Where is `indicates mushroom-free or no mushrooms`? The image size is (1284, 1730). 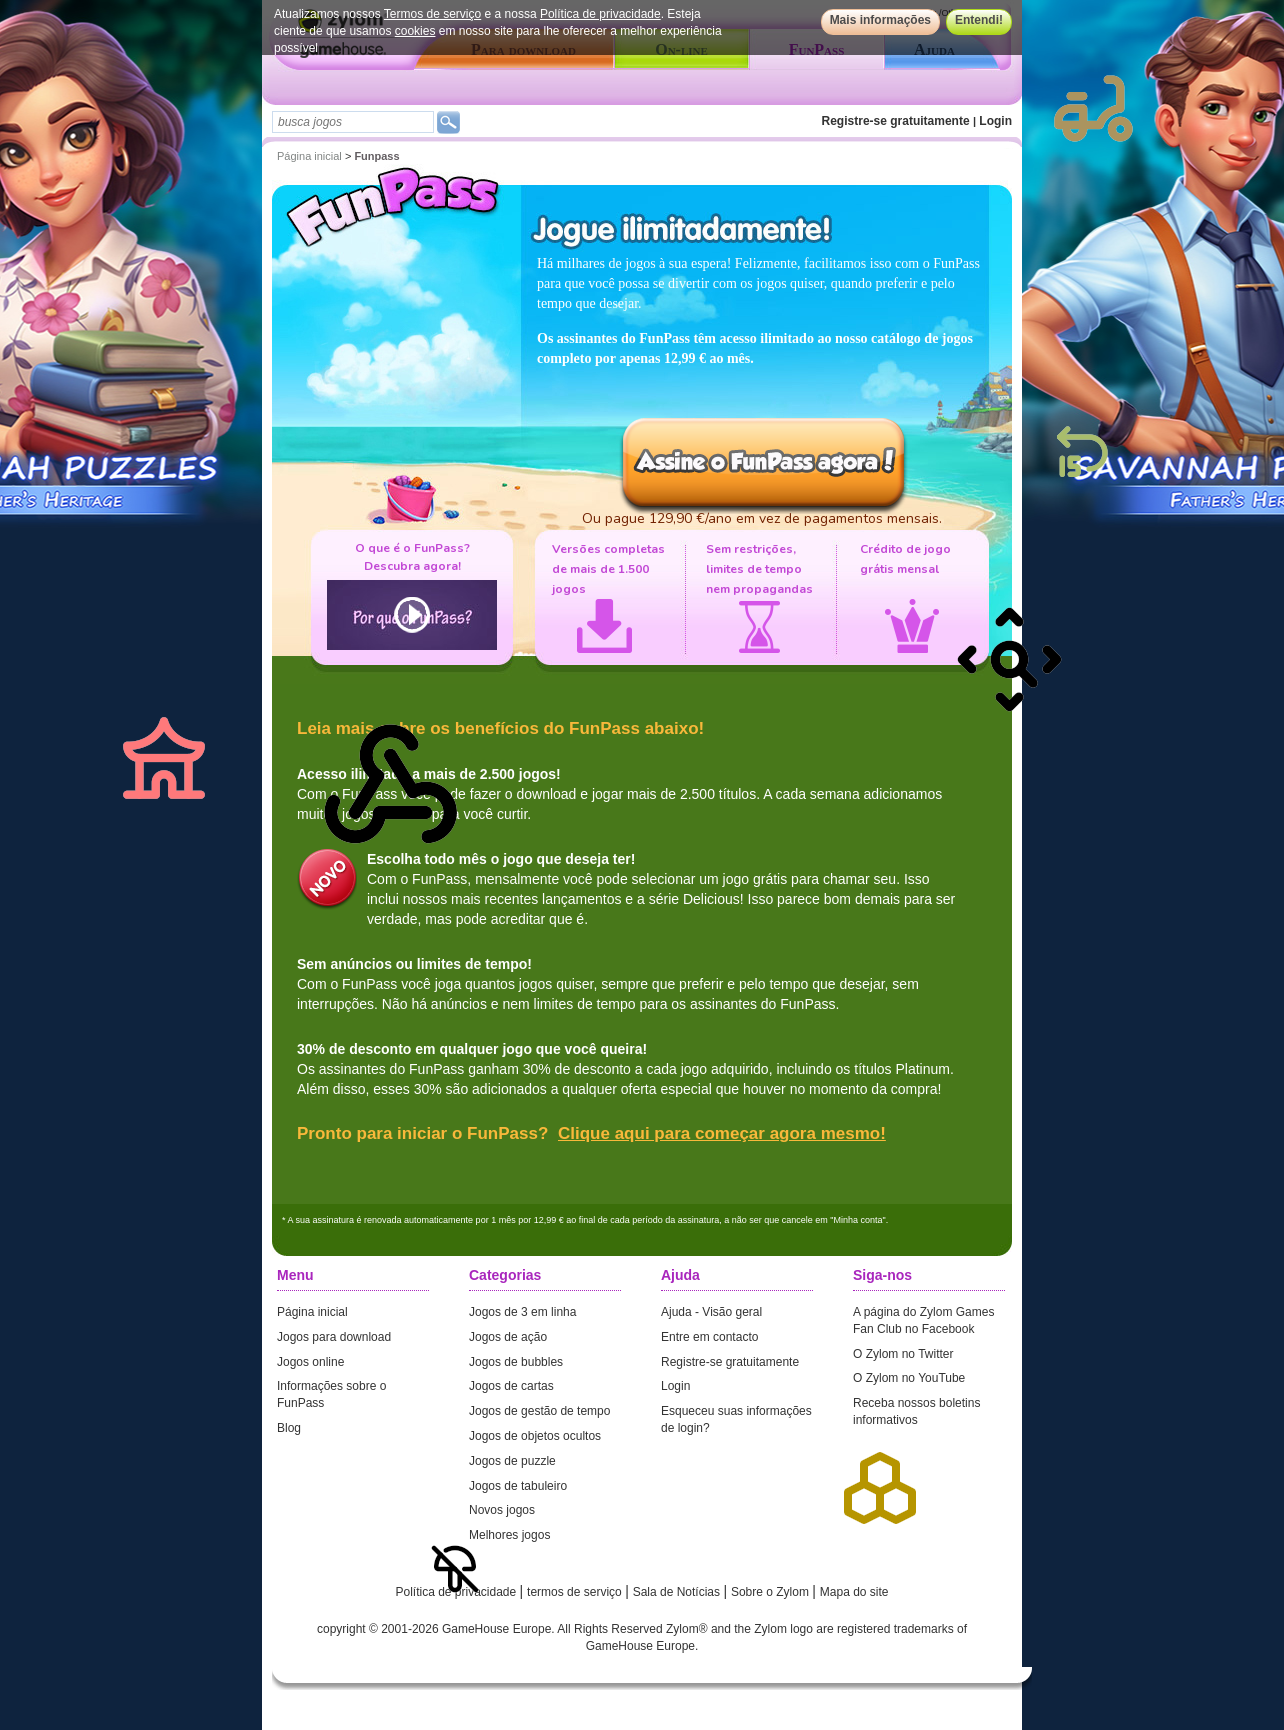 indicates mushroom-free or no mushrooms is located at coordinates (455, 1569).